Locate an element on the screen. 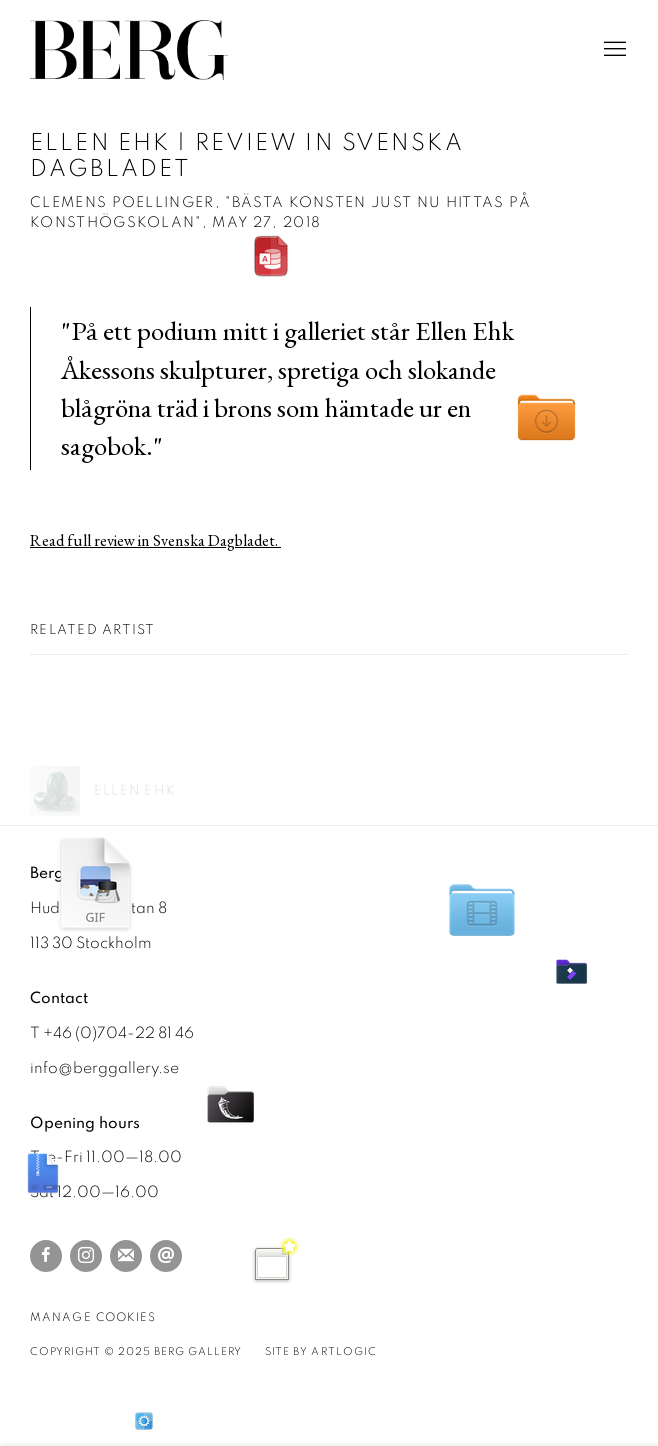 This screenshot has width=658, height=1446. microsoft access database file is located at coordinates (271, 256).